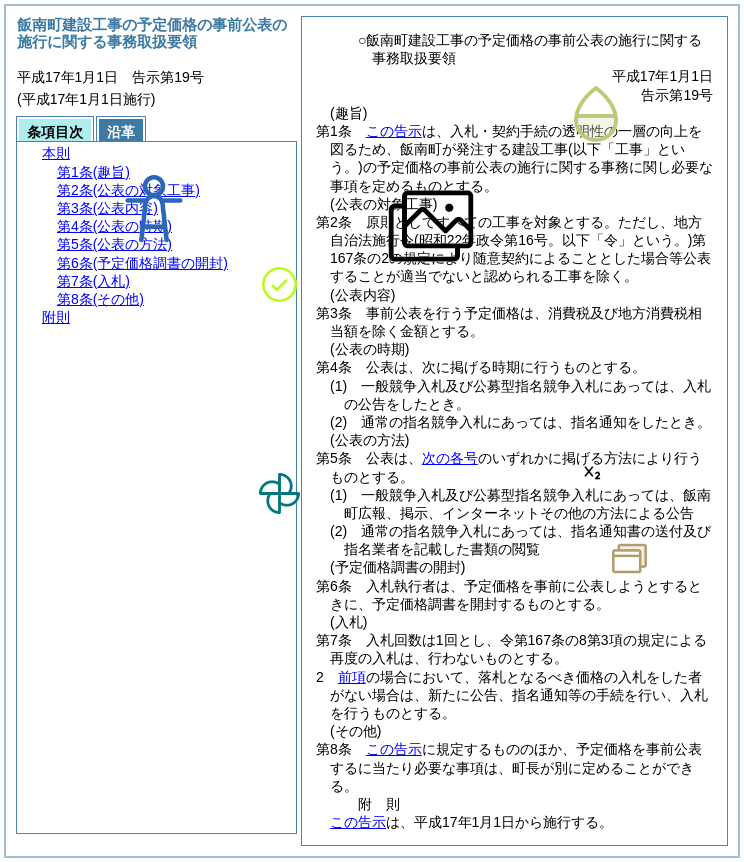 The width and height of the screenshot is (744, 862). Describe the element at coordinates (279, 284) in the screenshot. I see `indicates a completed or successful action` at that location.